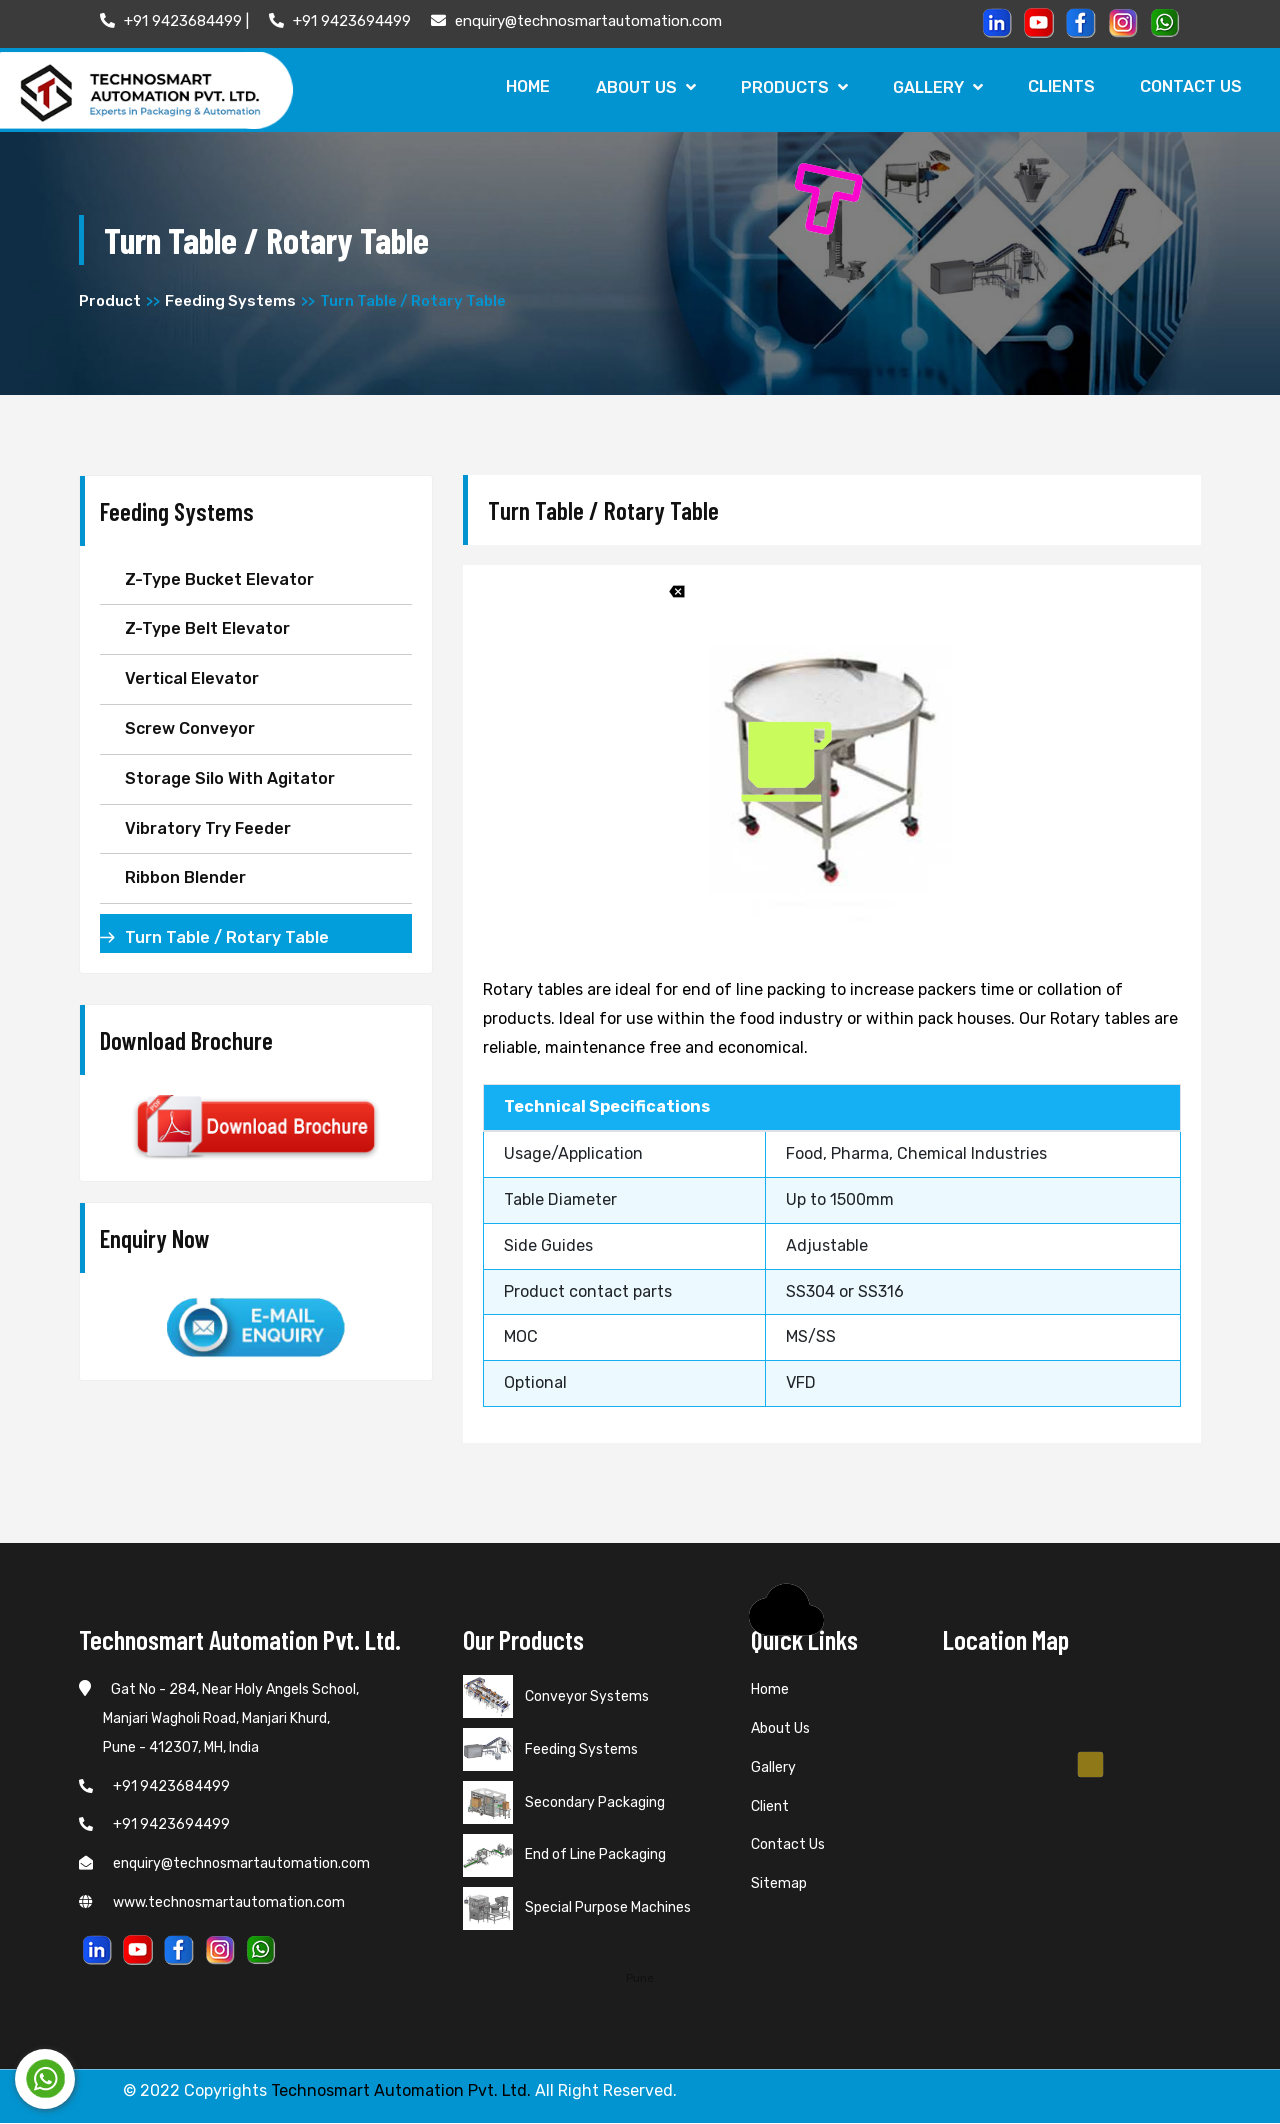  Describe the element at coordinates (827, 199) in the screenshot. I see `open topbuzz app` at that location.